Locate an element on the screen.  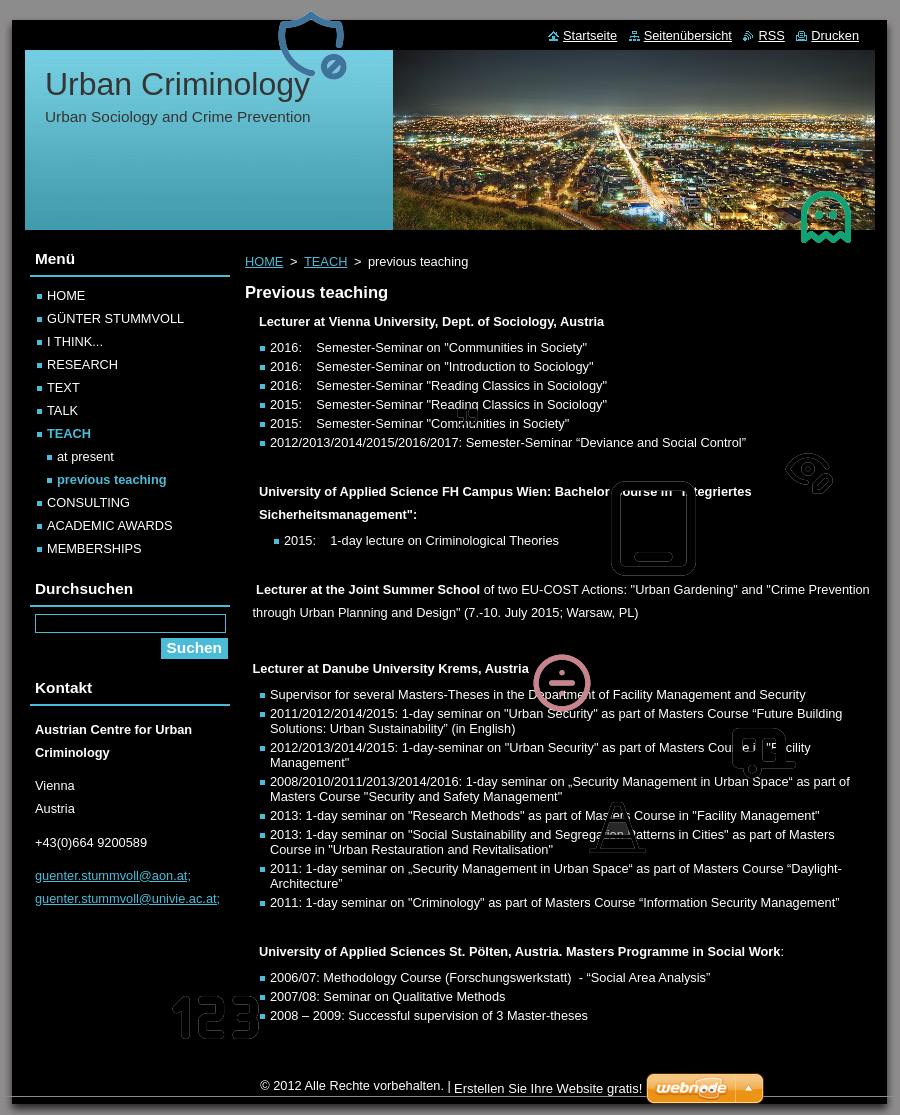
cancel or disable security protection is located at coordinates (311, 44).